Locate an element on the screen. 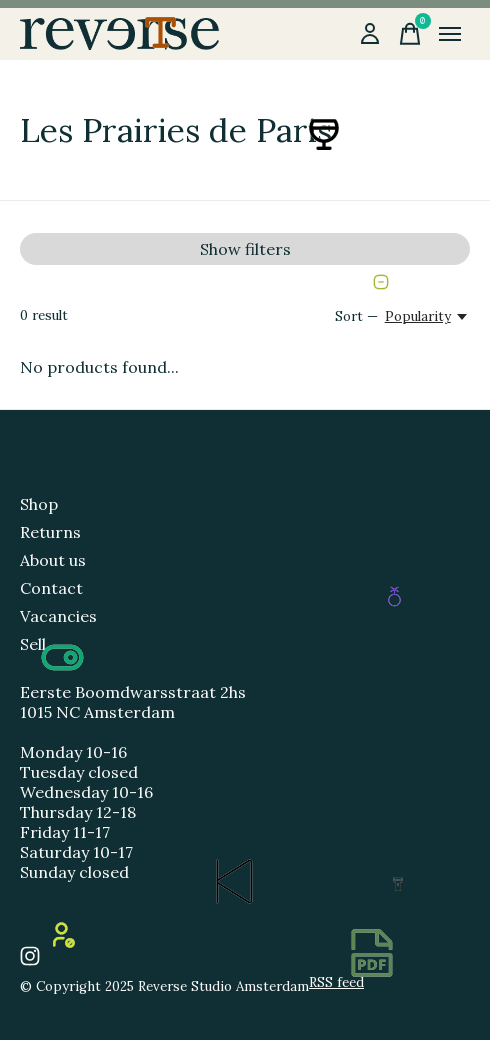 Image resolution: width=490 pixels, height=1040 pixels. format text or change font style is located at coordinates (160, 32).